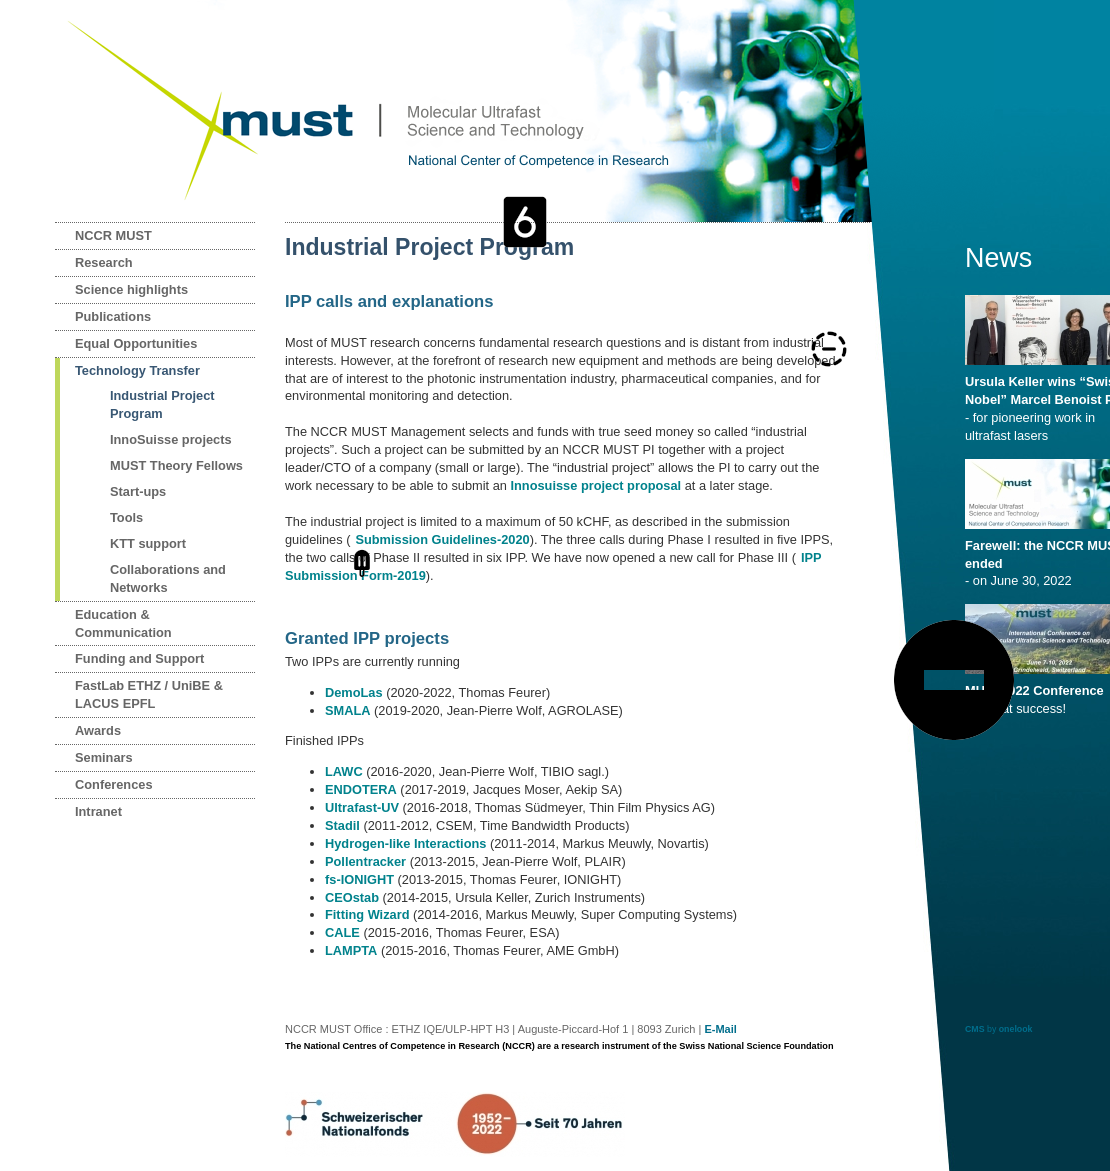  I want to click on access denied or blocked action, so click(954, 680).